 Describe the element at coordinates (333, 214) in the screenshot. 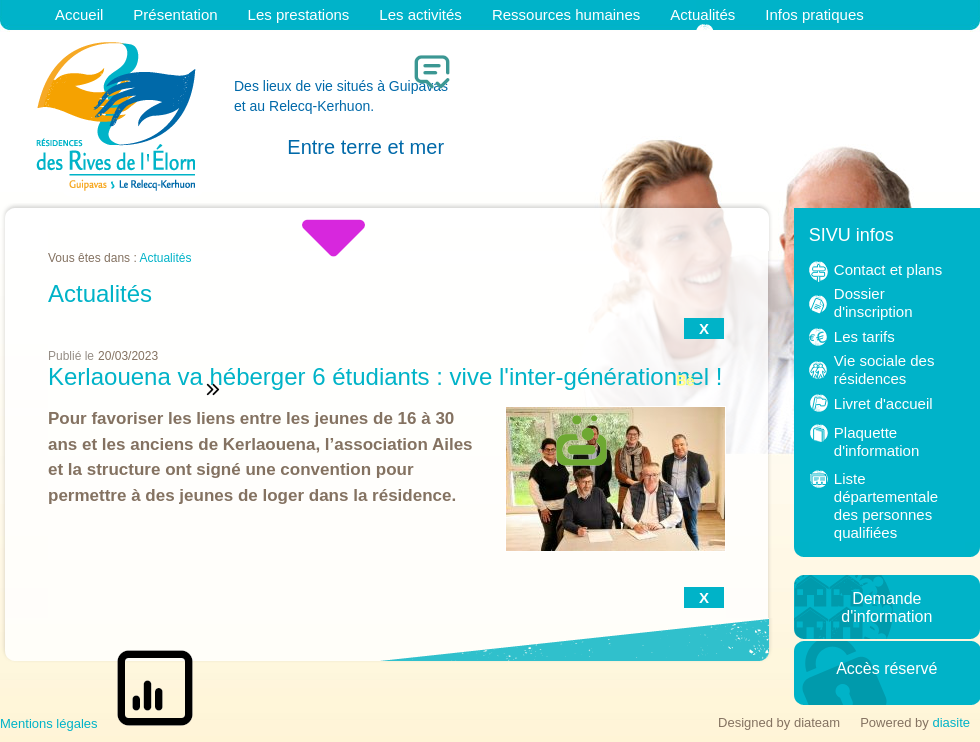

I see `sort items in descending order` at that location.